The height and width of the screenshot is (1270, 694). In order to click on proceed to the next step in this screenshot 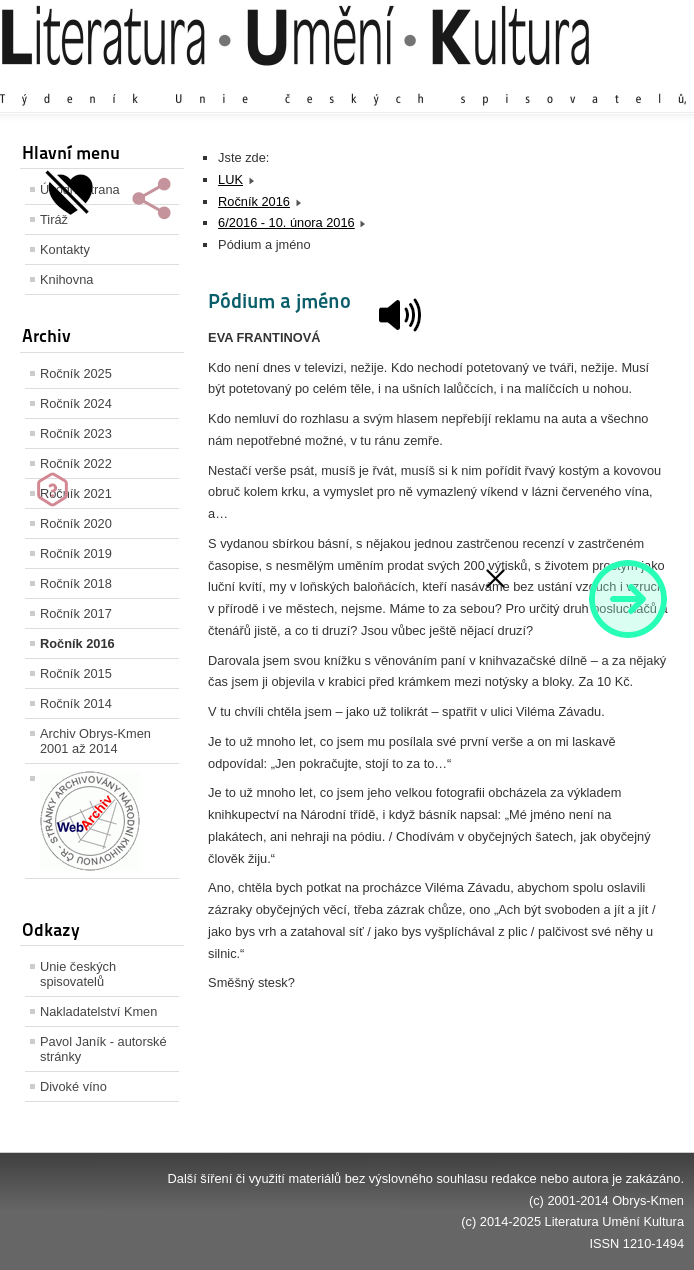, I will do `click(628, 599)`.